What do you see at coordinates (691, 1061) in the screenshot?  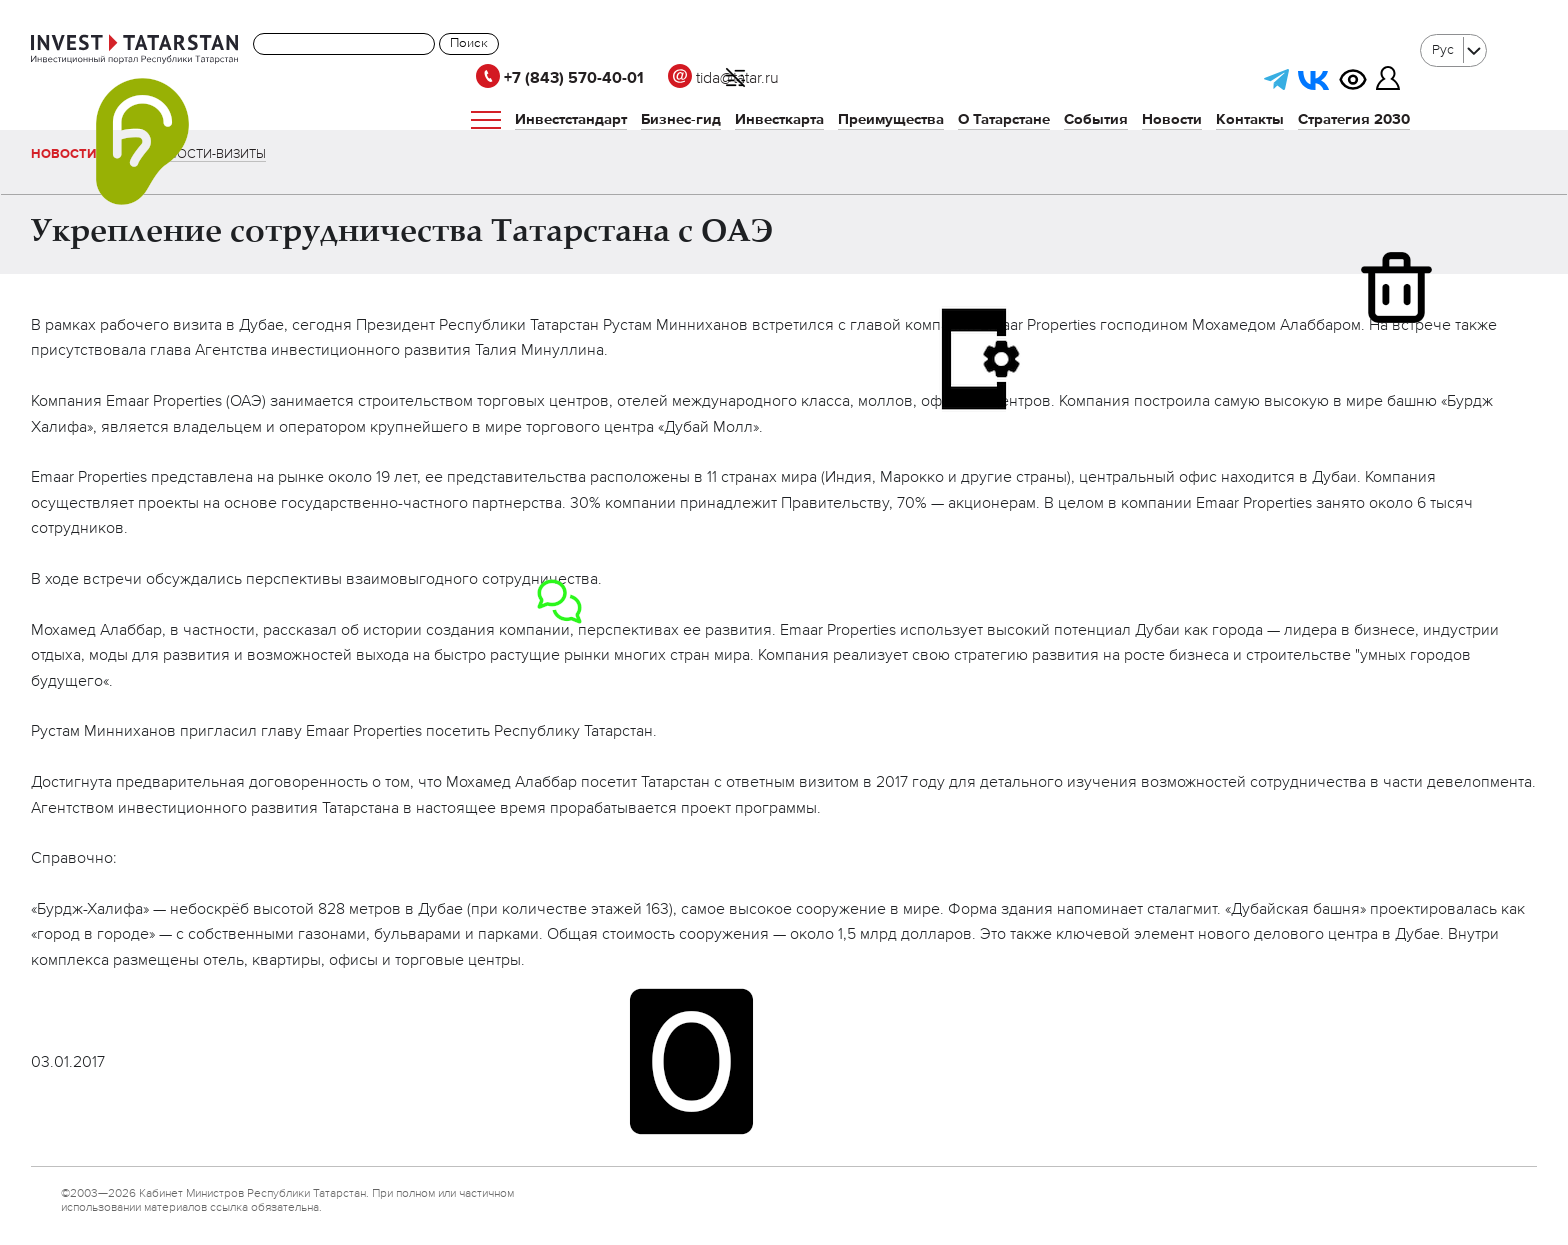 I see `indicates zero or no items` at bounding box center [691, 1061].